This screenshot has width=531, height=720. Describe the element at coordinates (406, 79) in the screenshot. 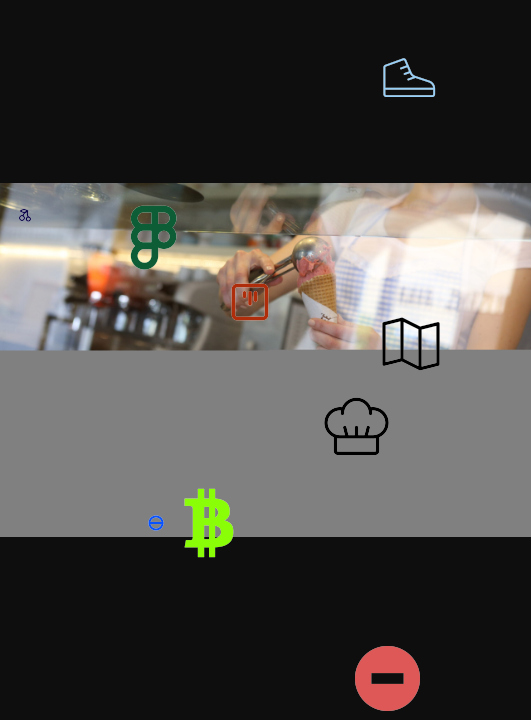

I see `browse footwear or shoe products` at that location.